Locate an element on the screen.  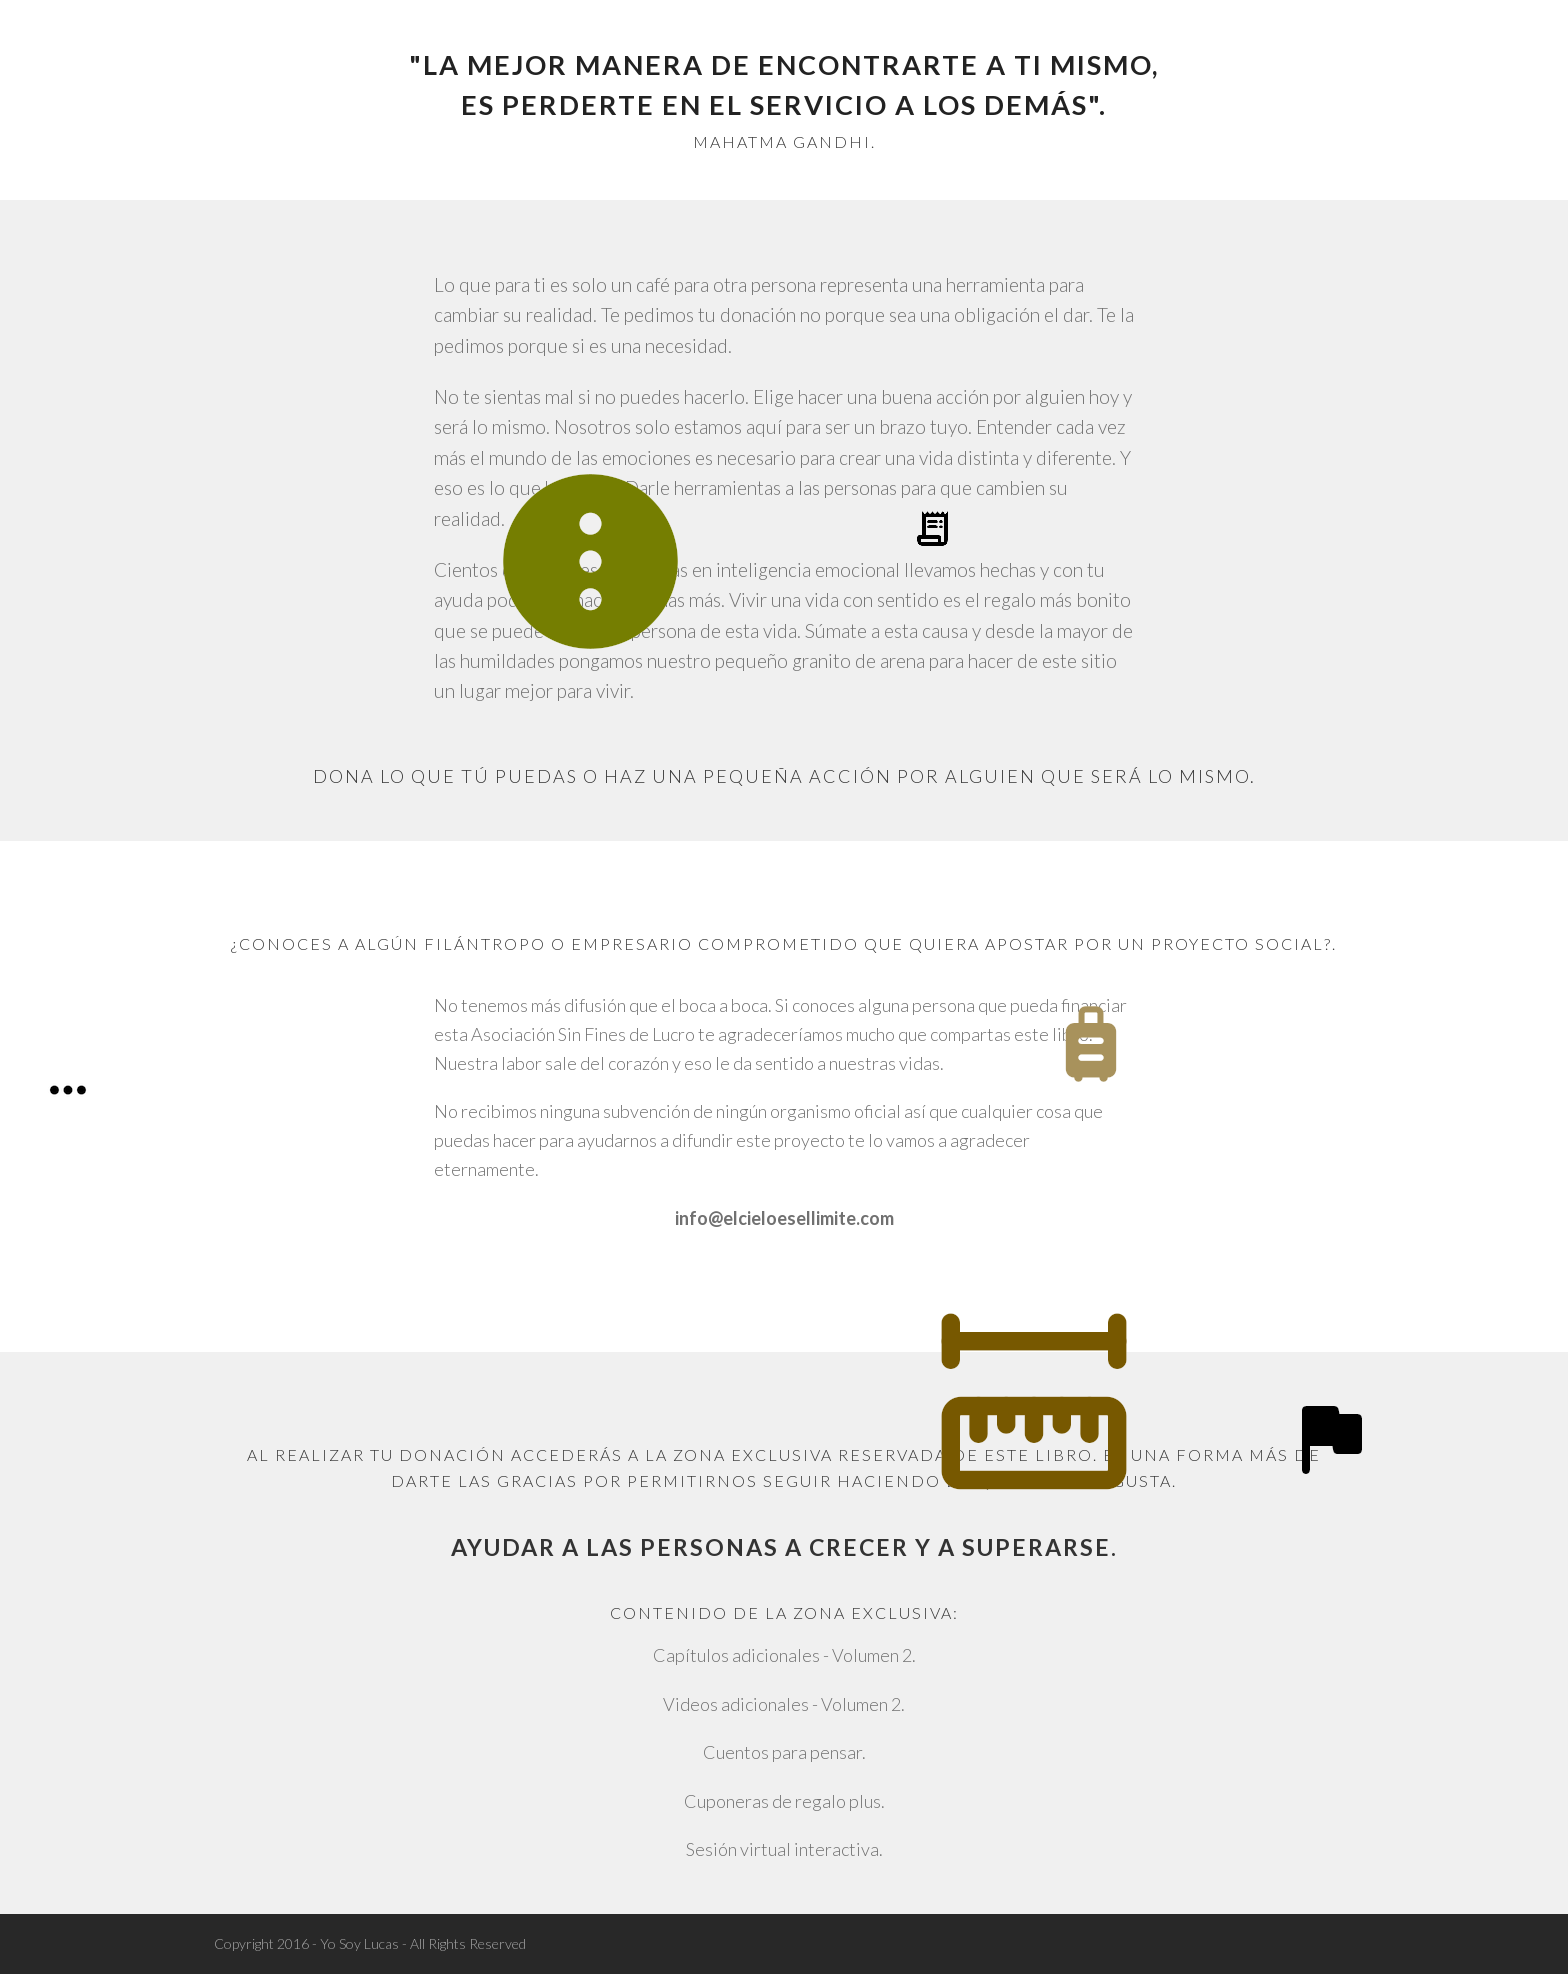
access travel or trip planning features is located at coordinates (1091, 1044).